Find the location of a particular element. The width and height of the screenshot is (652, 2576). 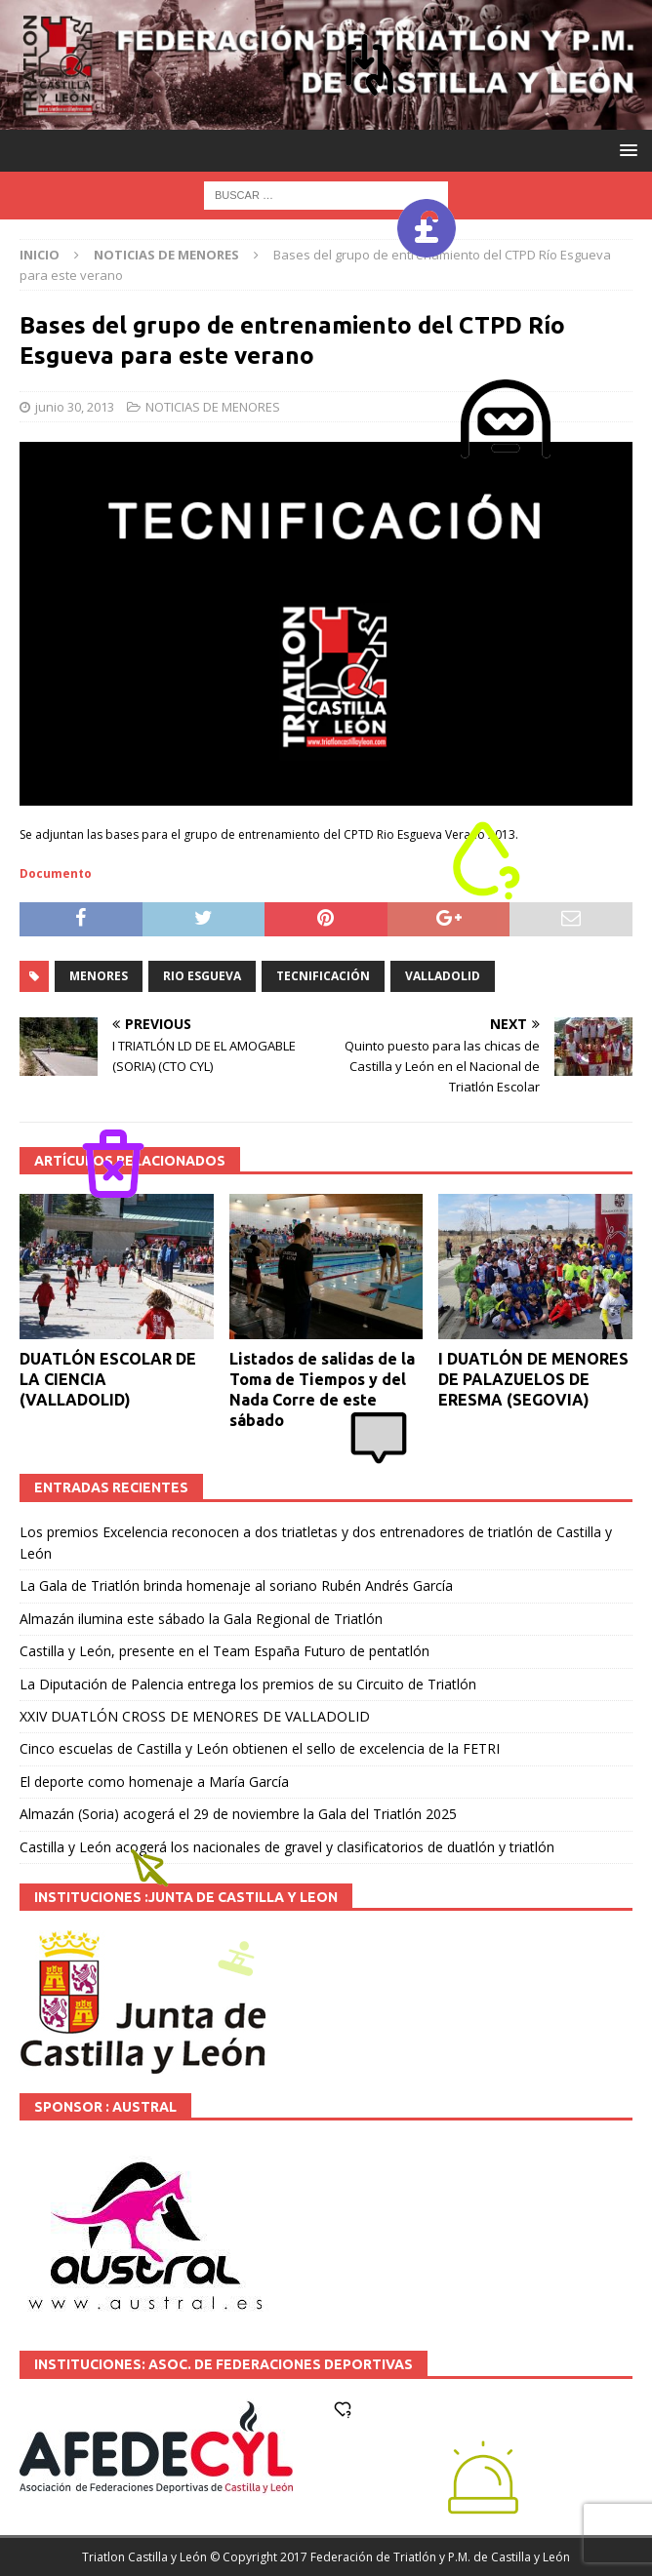

cursor or pointer interaction disabled is located at coordinates (149, 1868).